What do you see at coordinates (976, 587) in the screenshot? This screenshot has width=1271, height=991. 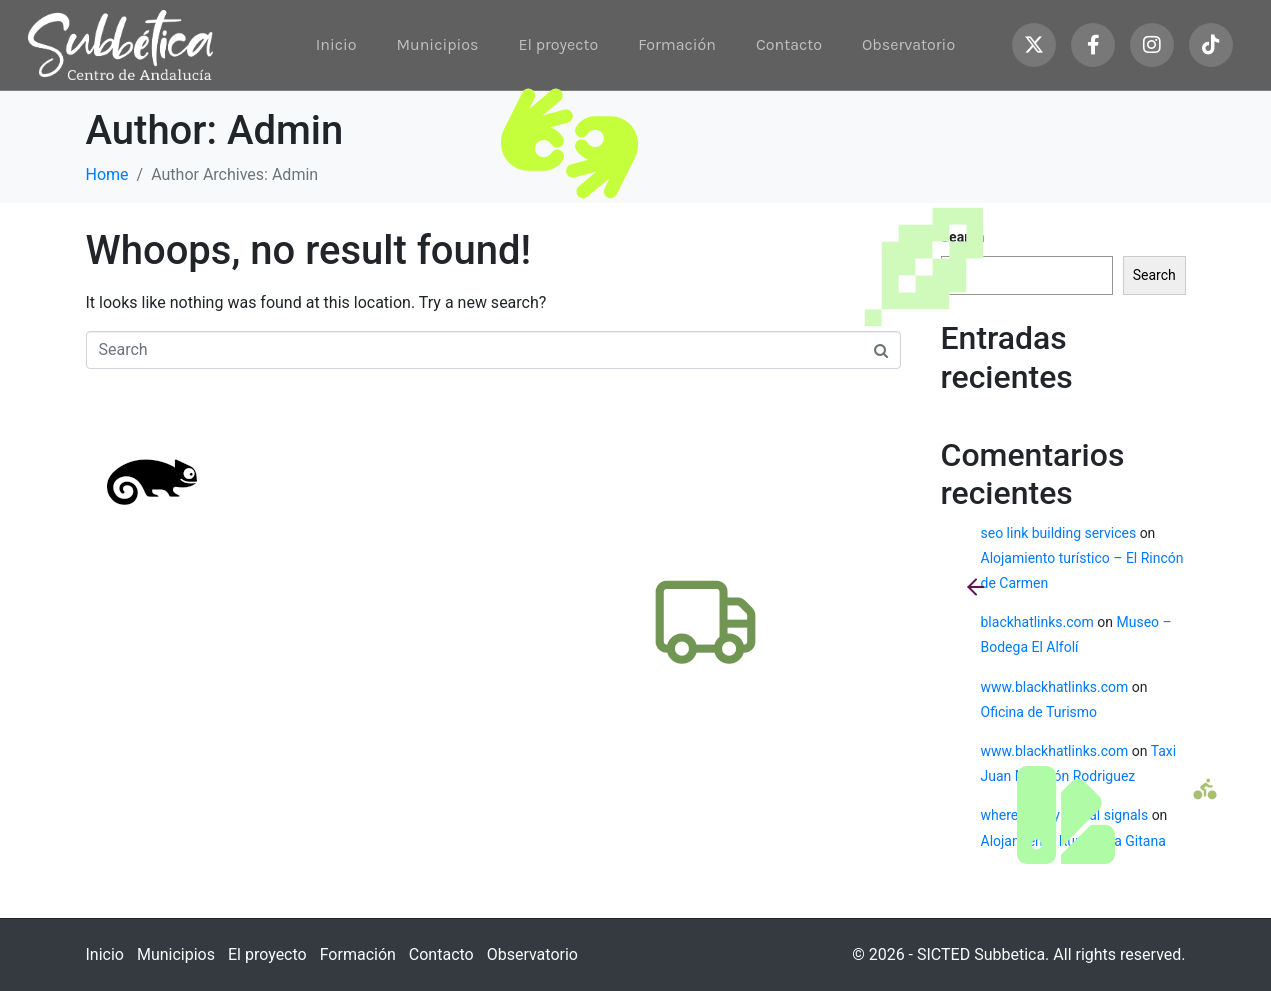 I see `go back to the previous screen` at bounding box center [976, 587].